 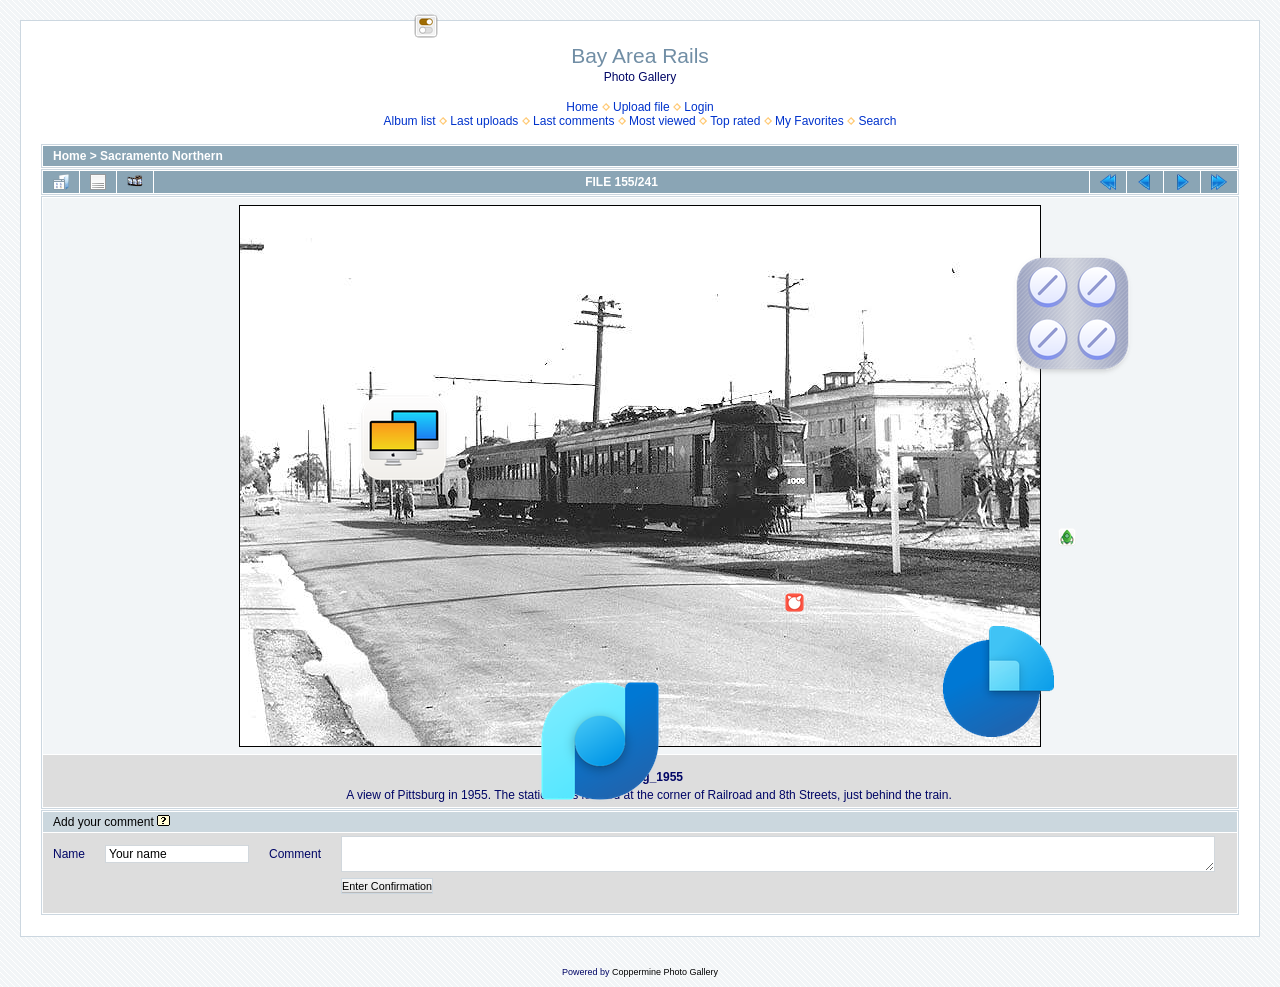 What do you see at coordinates (600, 741) in the screenshot?
I see `open the TalentOnboard application` at bounding box center [600, 741].